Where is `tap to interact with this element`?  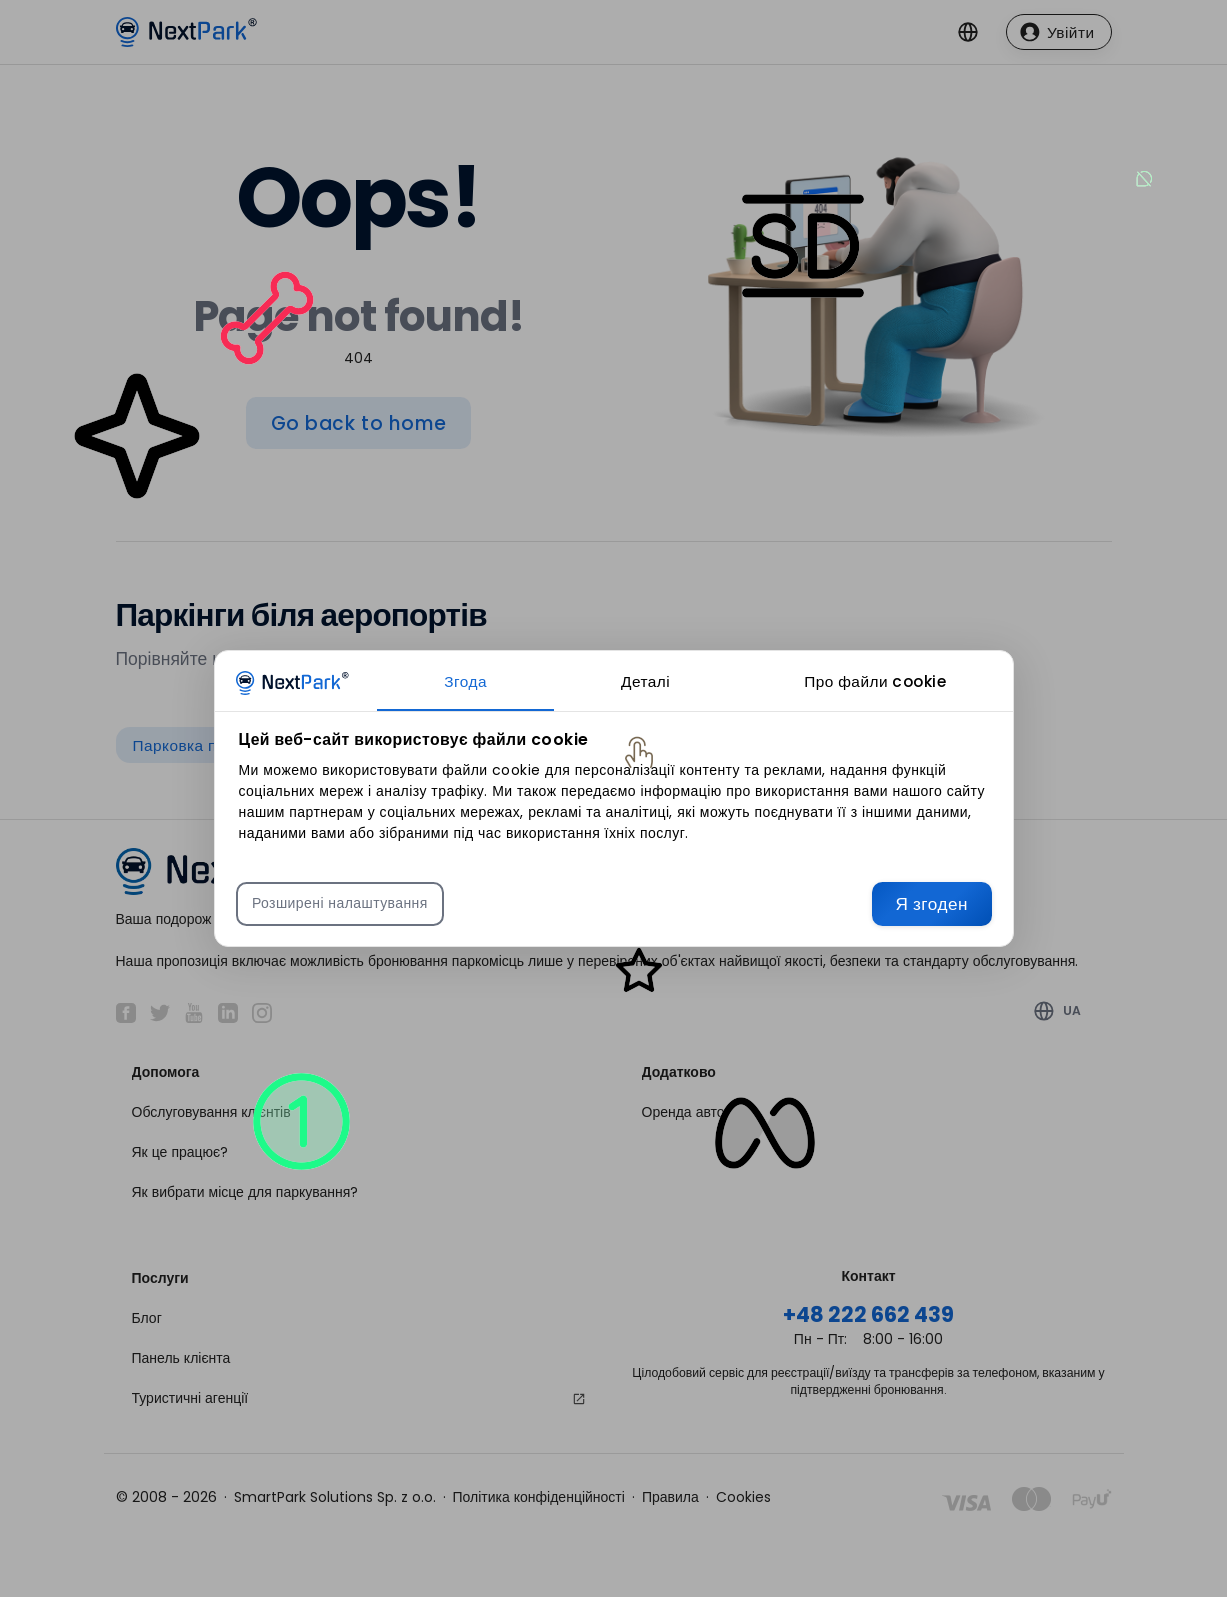 tap to interact with this element is located at coordinates (639, 753).